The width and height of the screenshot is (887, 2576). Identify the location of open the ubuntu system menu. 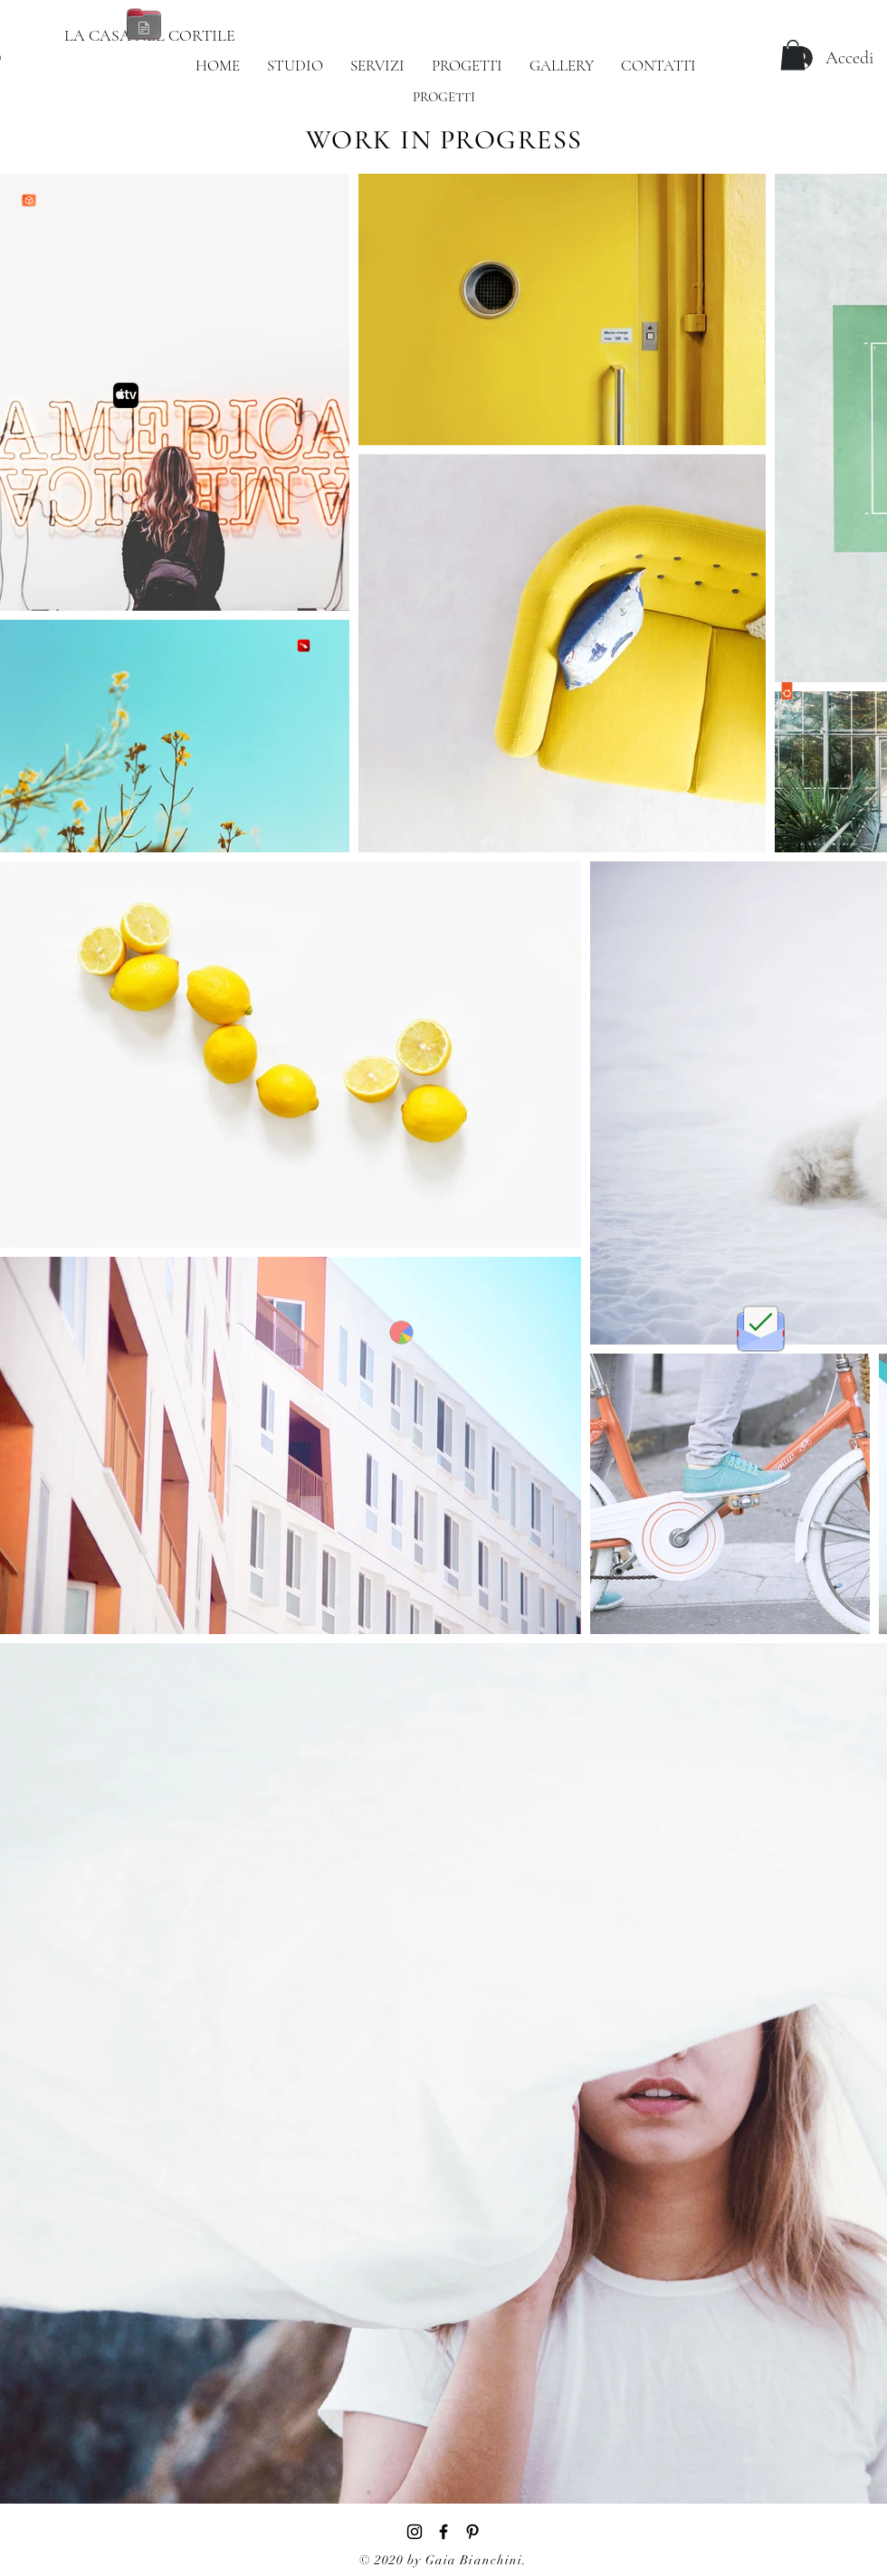
(787, 690).